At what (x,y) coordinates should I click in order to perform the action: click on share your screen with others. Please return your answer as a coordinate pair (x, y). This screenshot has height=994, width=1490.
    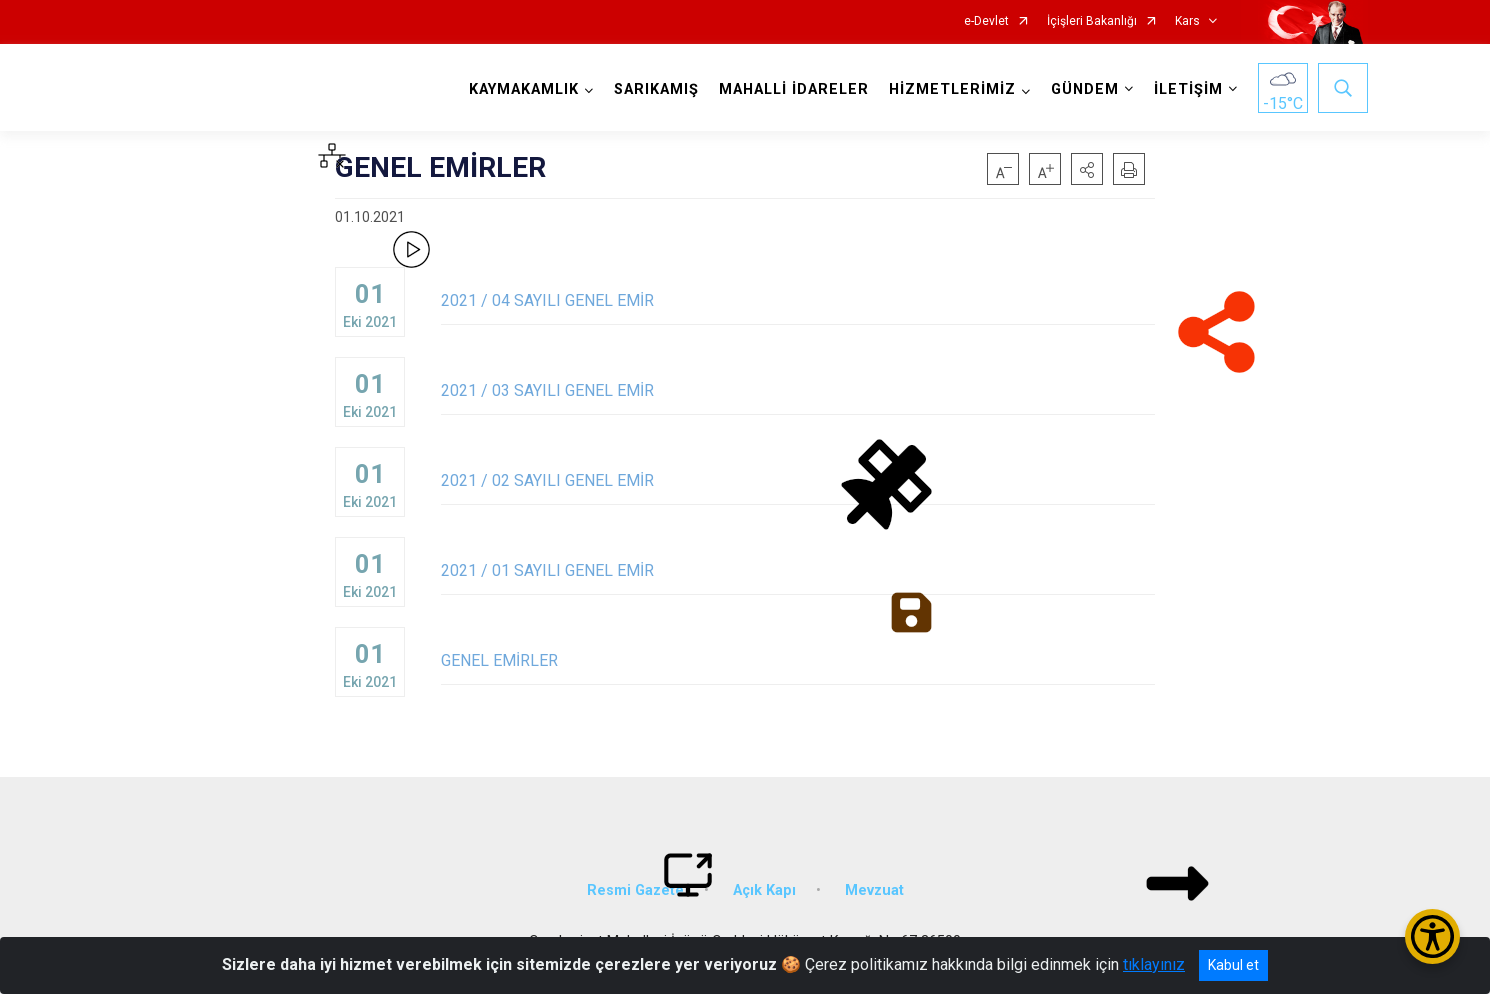
    Looking at the image, I should click on (688, 875).